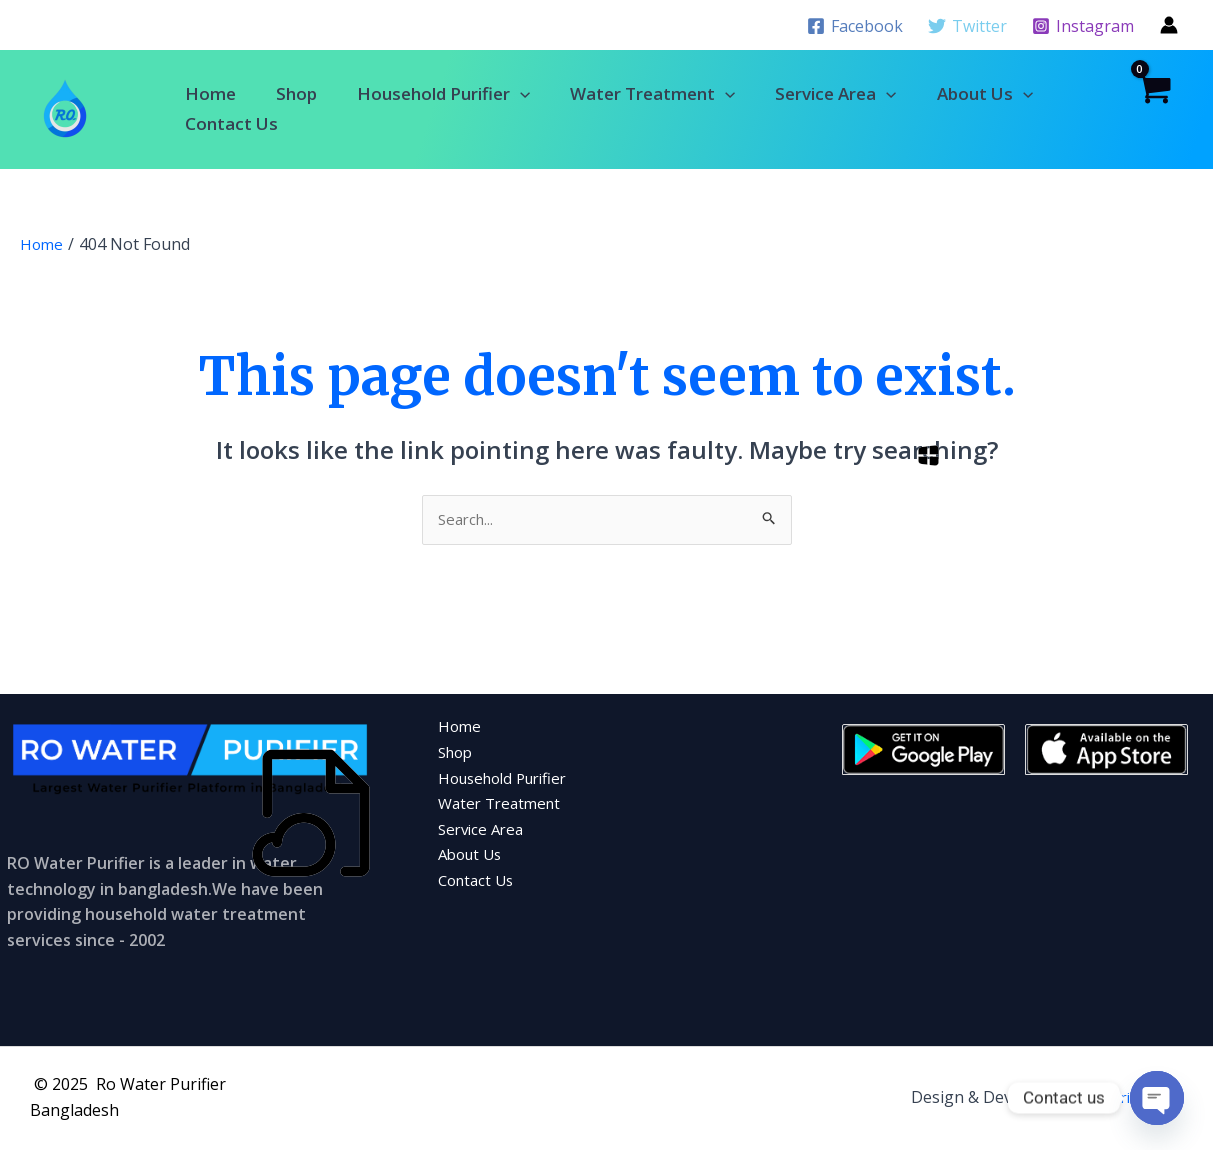 This screenshot has height=1150, width=1213. Describe the element at coordinates (316, 813) in the screenshot. I see `access cloud-synced files` at that location.